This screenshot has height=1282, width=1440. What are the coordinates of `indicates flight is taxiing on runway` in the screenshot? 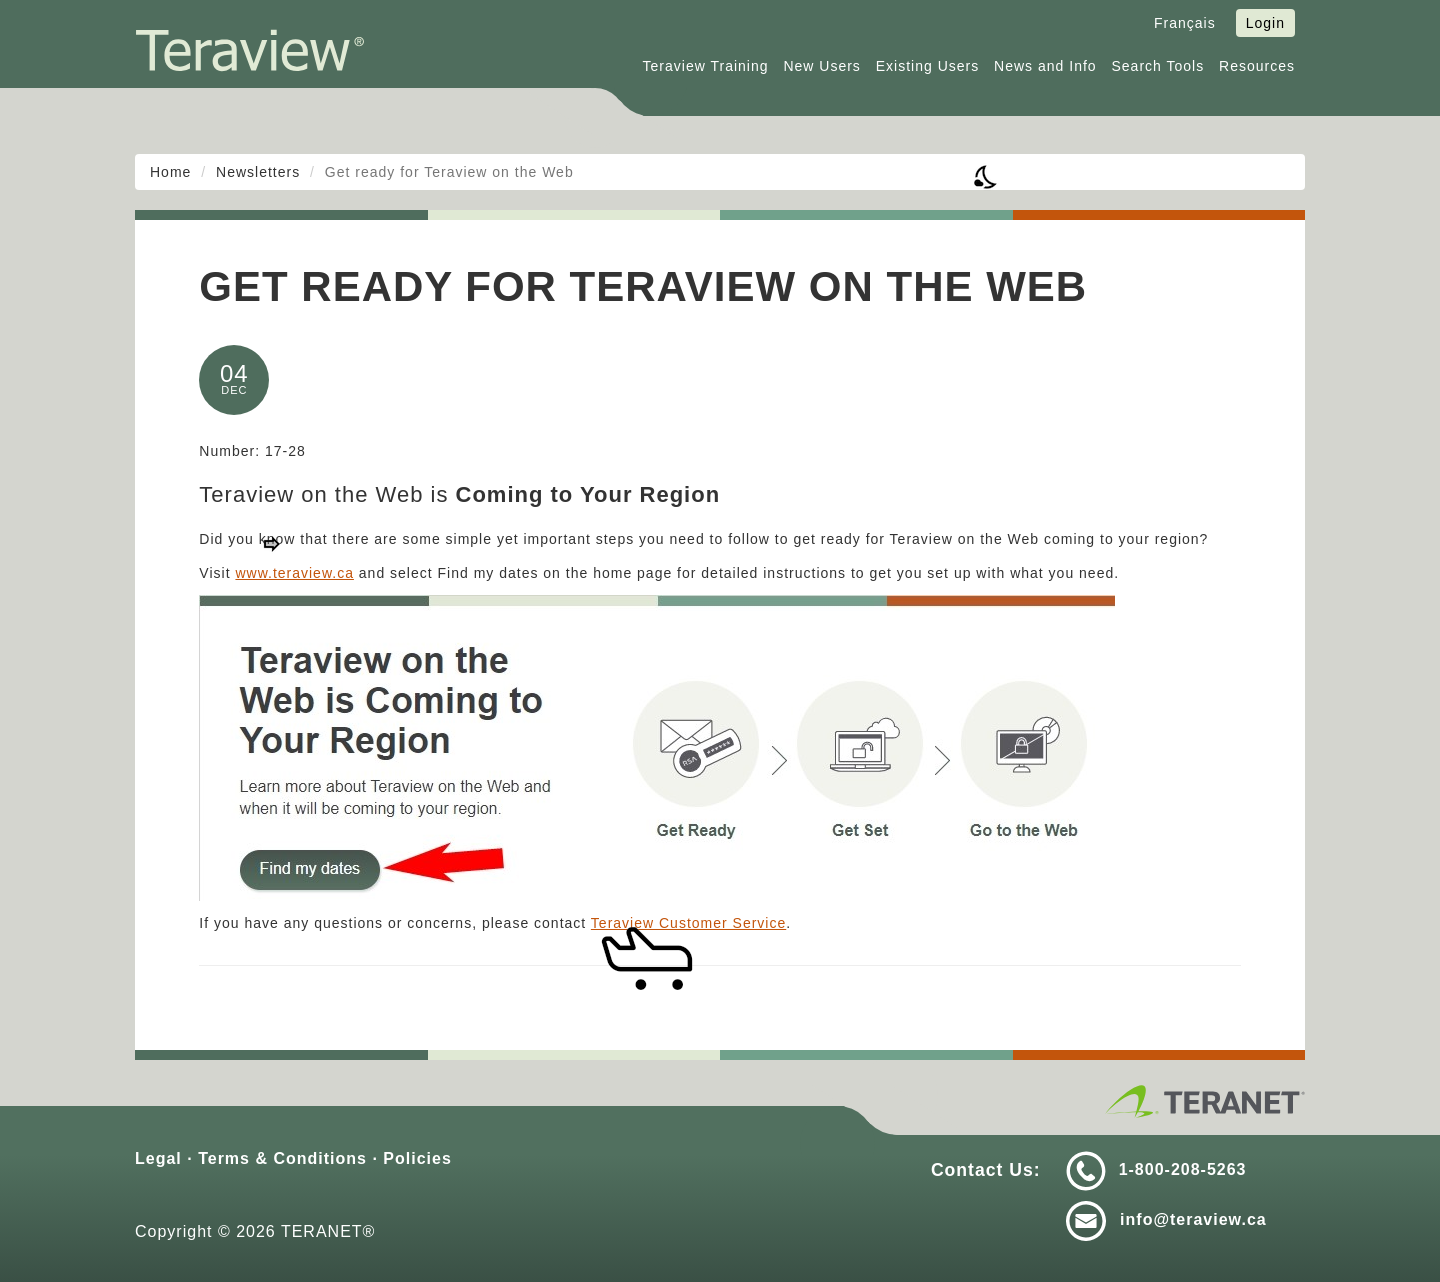 It's located at (647, 957).